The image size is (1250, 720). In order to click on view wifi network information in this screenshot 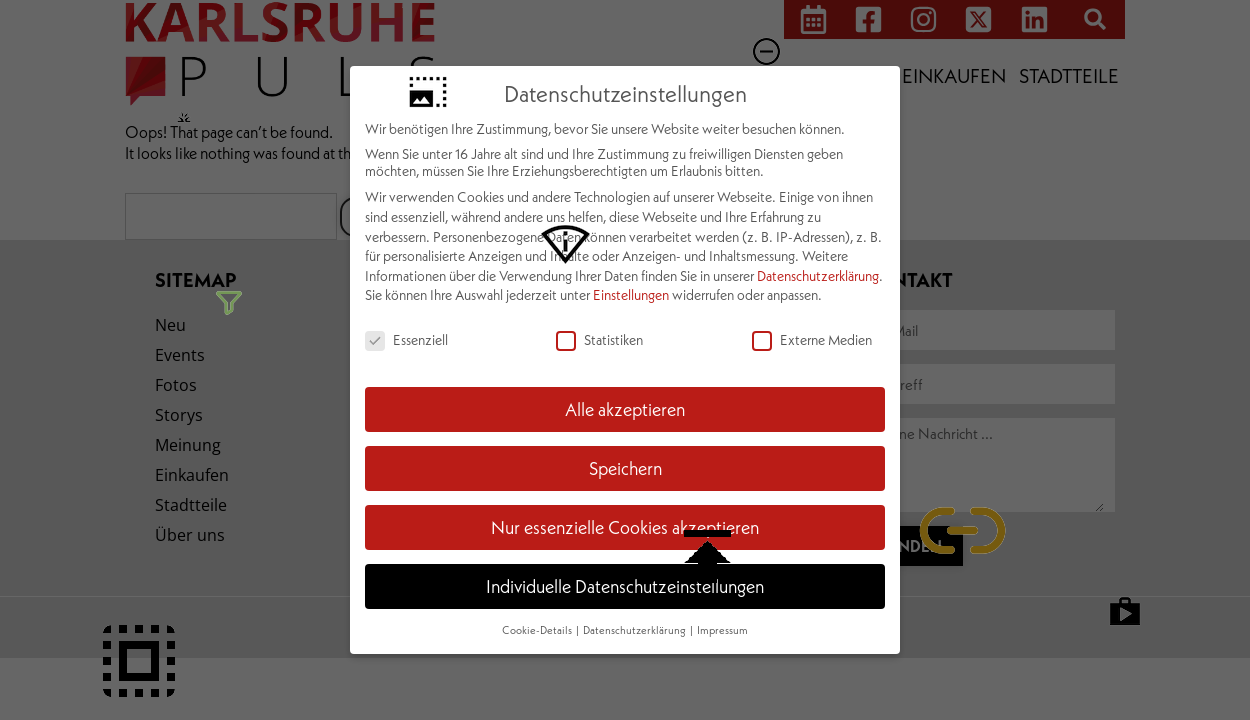, I will do `click(565, 243)`.